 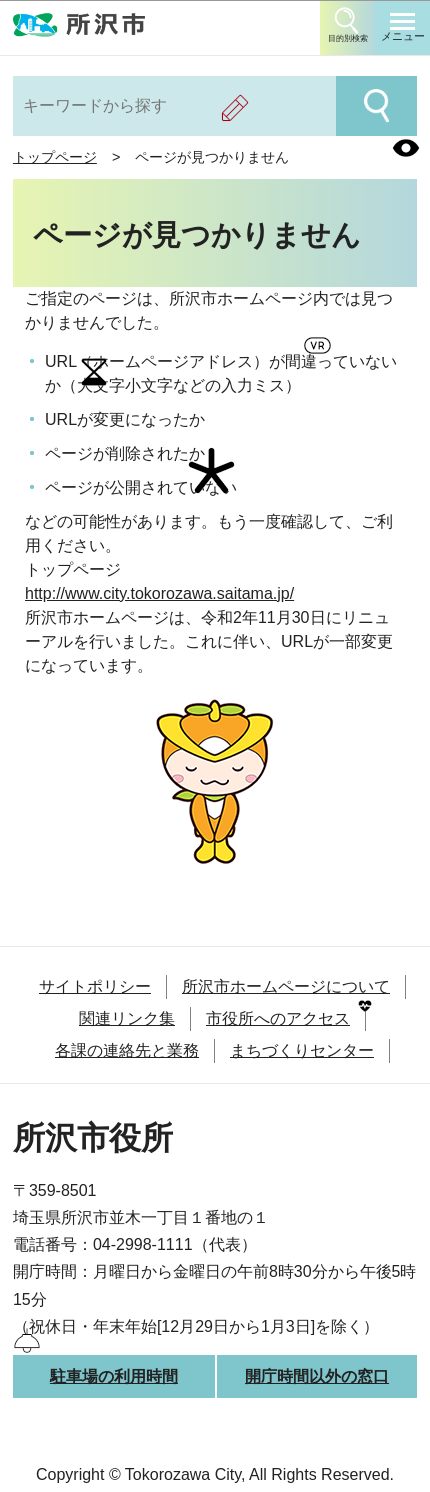 I want to click on edit or modify content, so click(x=234, y=108).